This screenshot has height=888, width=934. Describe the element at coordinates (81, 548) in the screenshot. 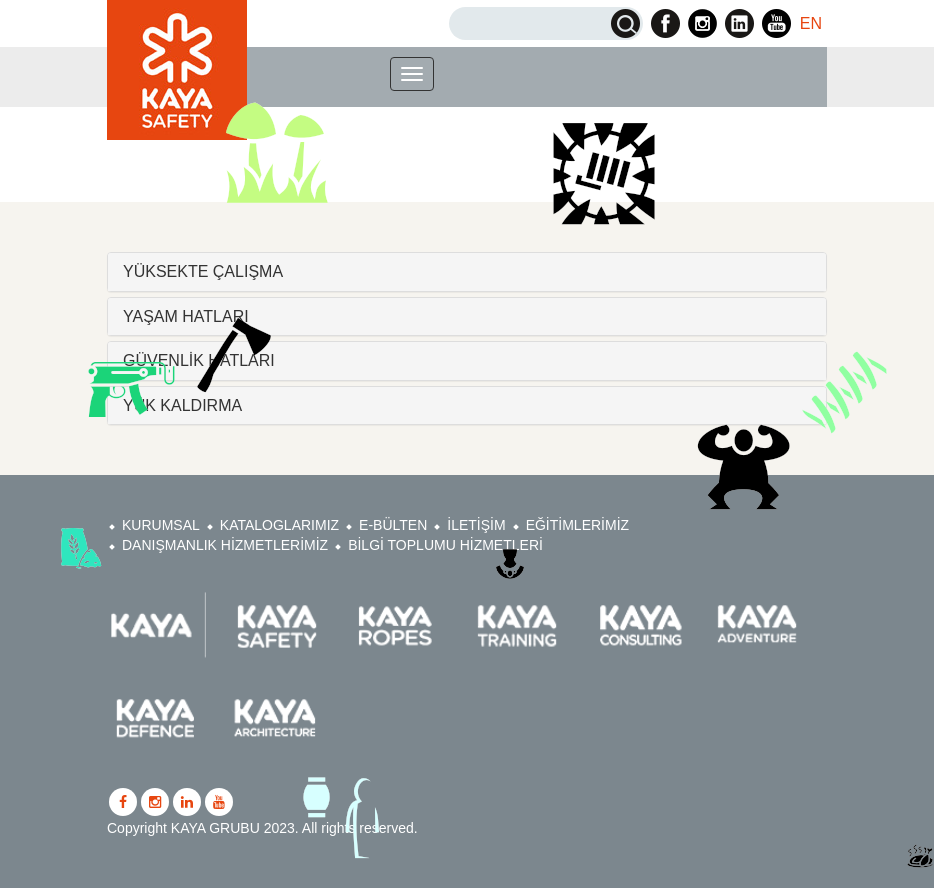

I see `indicates grain or wheat ingredient` at that location.